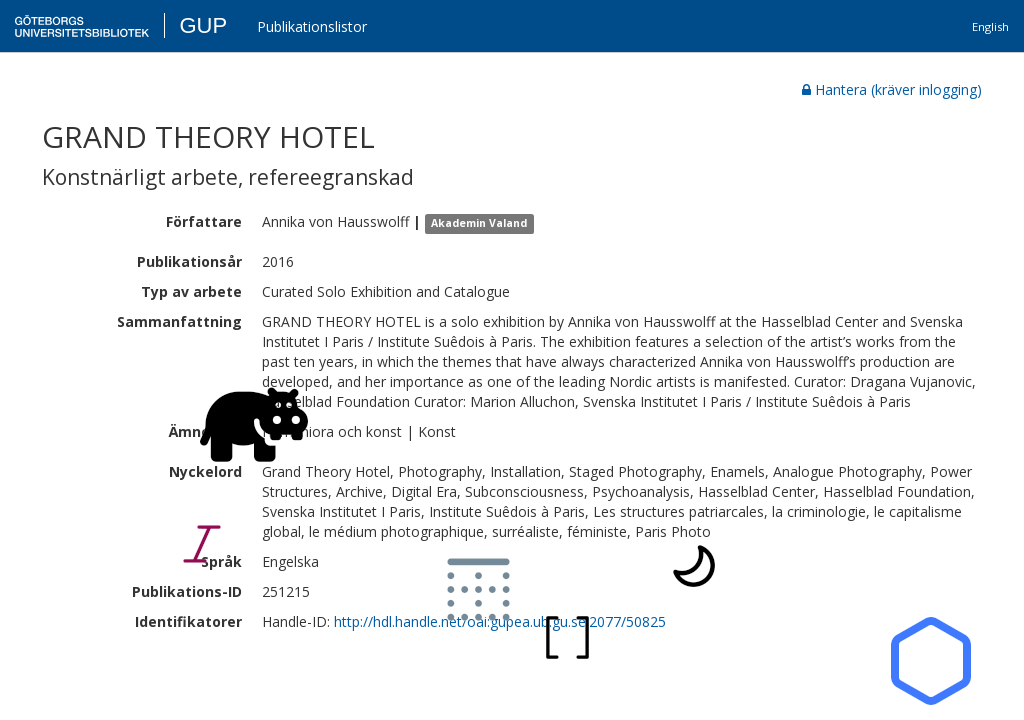 Image resolution: width=1024 pixels, height=720 pixels. What do you see at coordinates (254, 424) in the screenshot?
I see `hippo animal icon` at bounding box center [254, 424].